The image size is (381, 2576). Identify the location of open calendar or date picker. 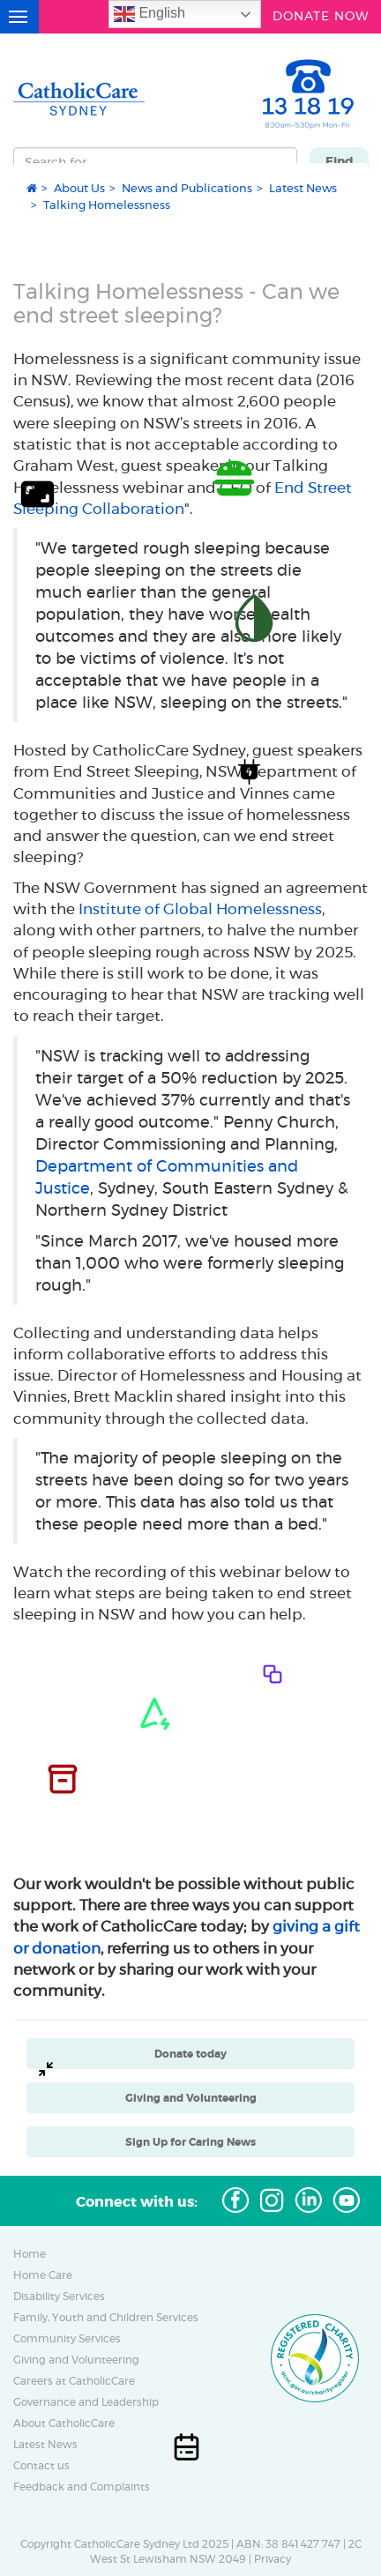
(186, 2446).